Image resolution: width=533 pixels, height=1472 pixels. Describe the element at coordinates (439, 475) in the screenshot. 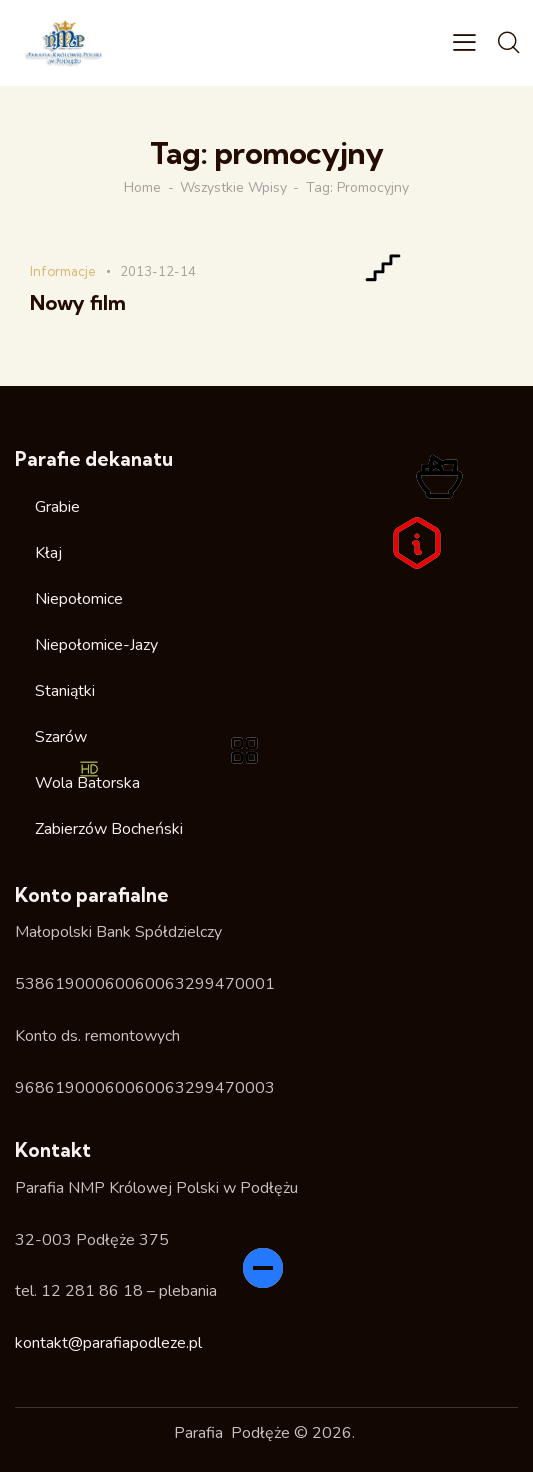

I see `view salad or healthy food options` at that location.